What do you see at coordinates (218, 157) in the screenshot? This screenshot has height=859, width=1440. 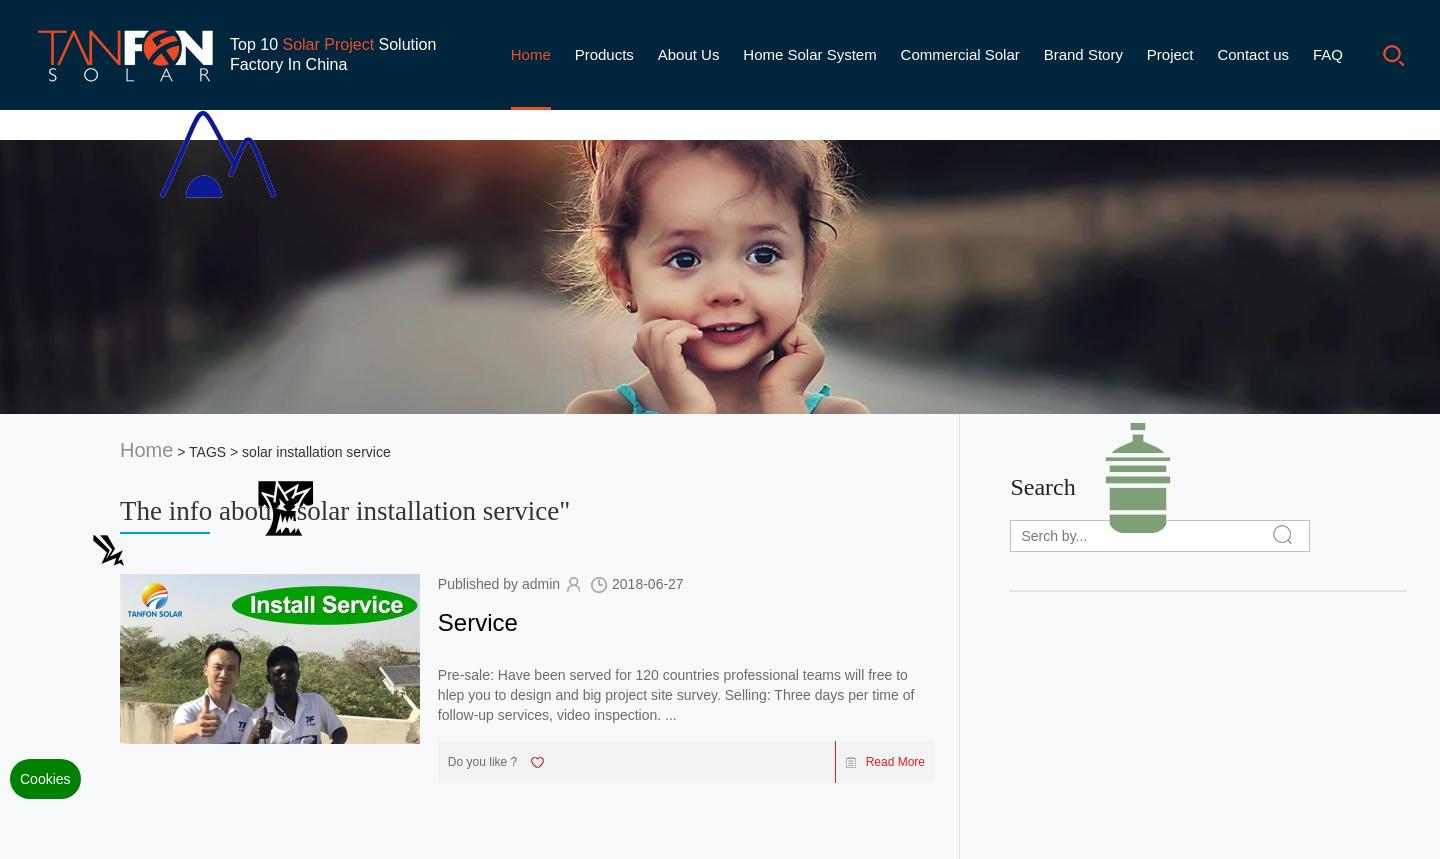 I see `explore cave or dungeon location` at bounding box center [218, 157].